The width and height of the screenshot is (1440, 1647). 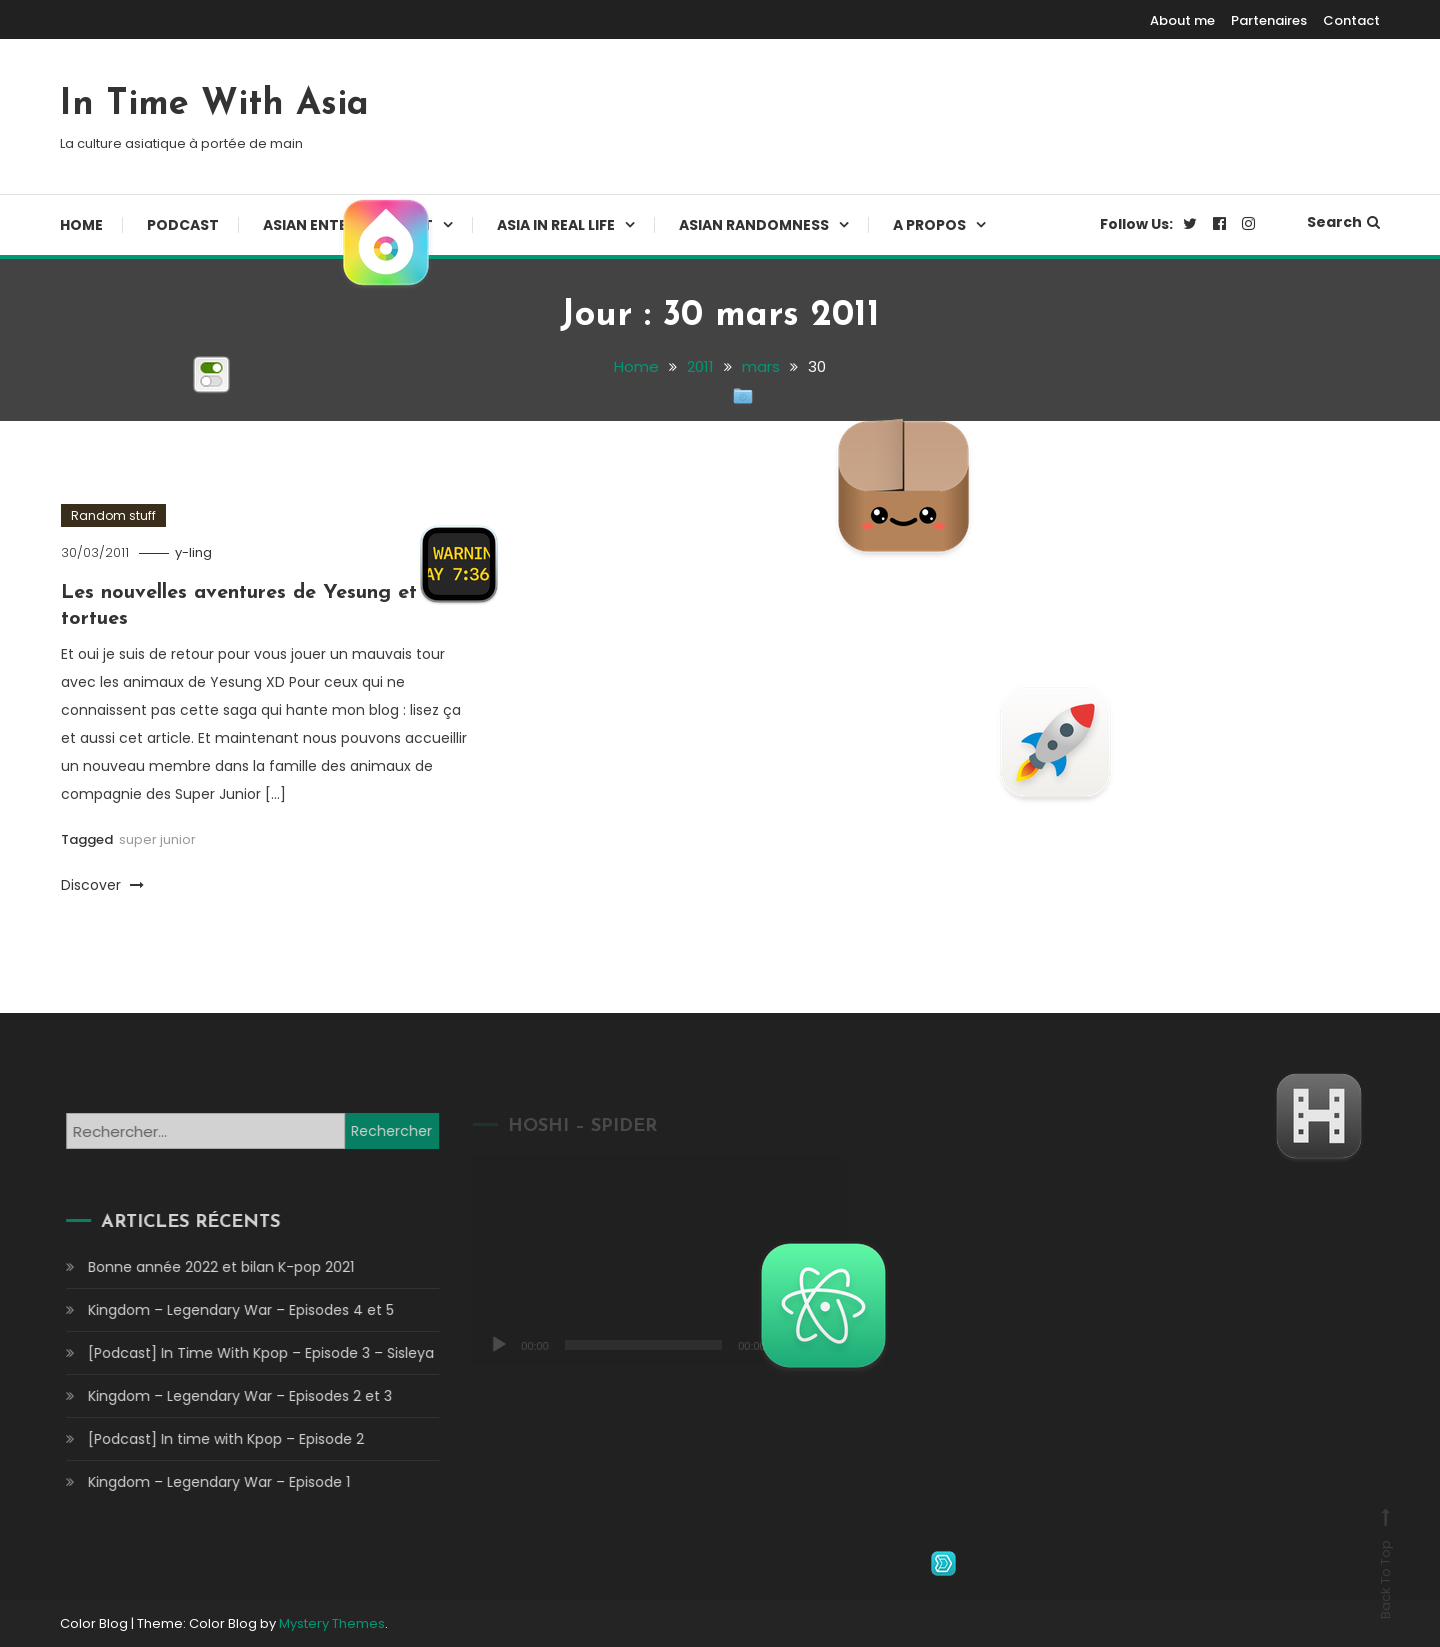 What do you see at coordinates (943, 1563) in the screenshot?
I see `open synology drive cloud storage app` at bounding box center [943, 1563].